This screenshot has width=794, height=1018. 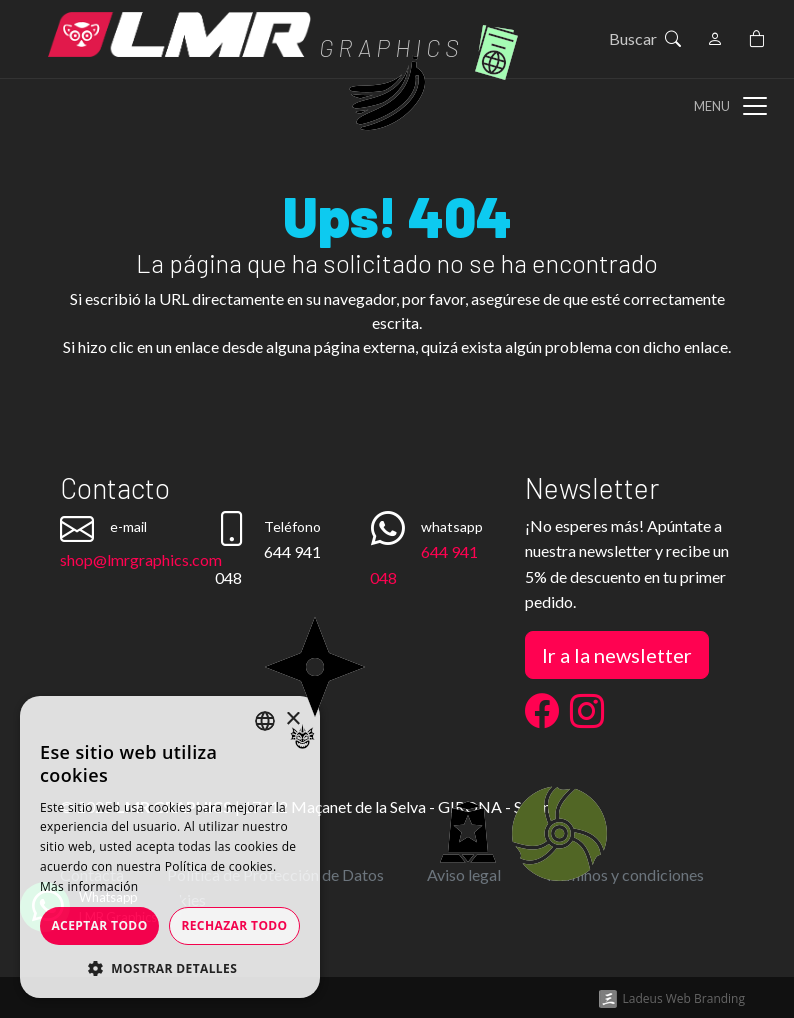 I want to click on throwing star weapon in a game inventory, so click(x=315, y=667).